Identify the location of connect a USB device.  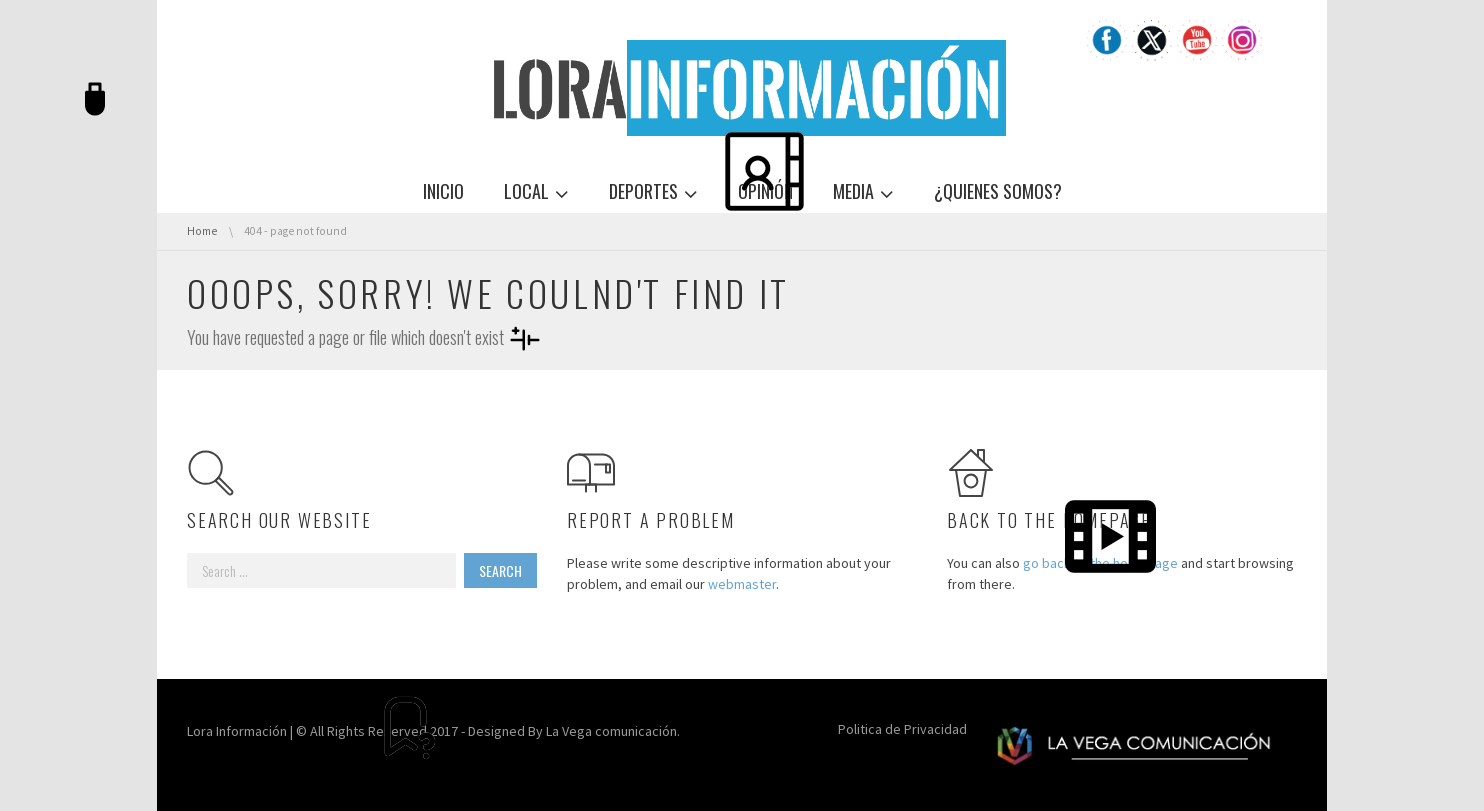
(95, 99).